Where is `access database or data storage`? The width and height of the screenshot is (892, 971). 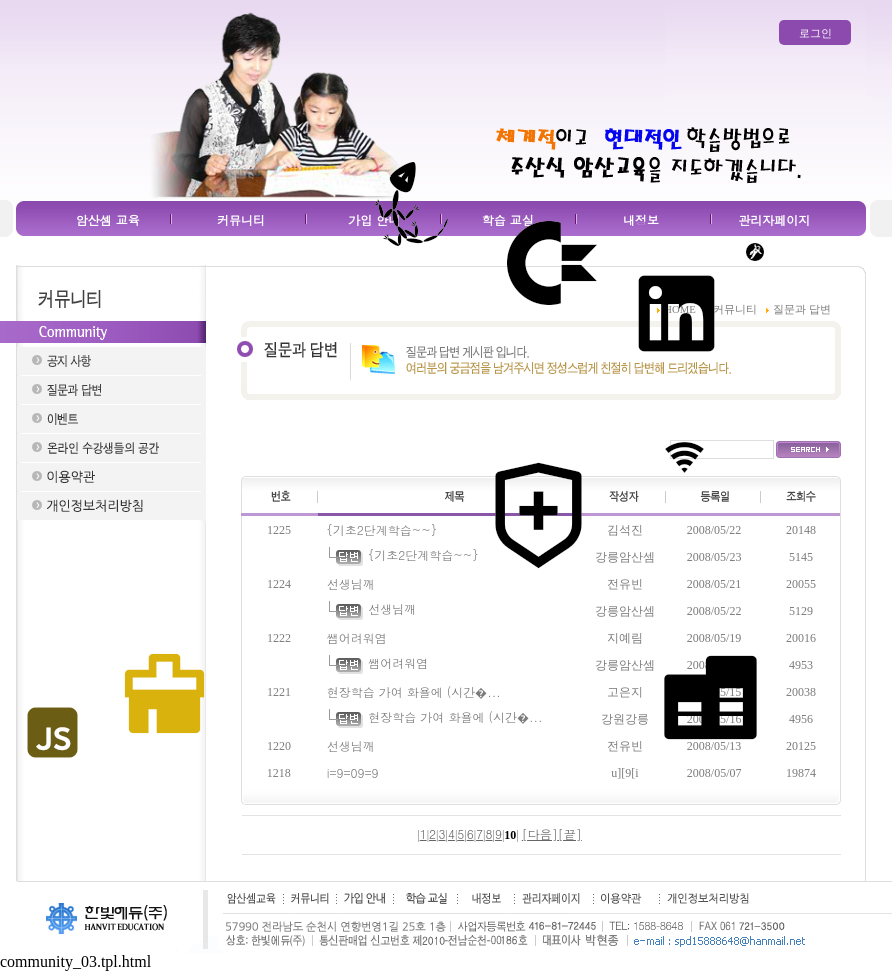
access database or data storage is located at coordinates (710, 697).